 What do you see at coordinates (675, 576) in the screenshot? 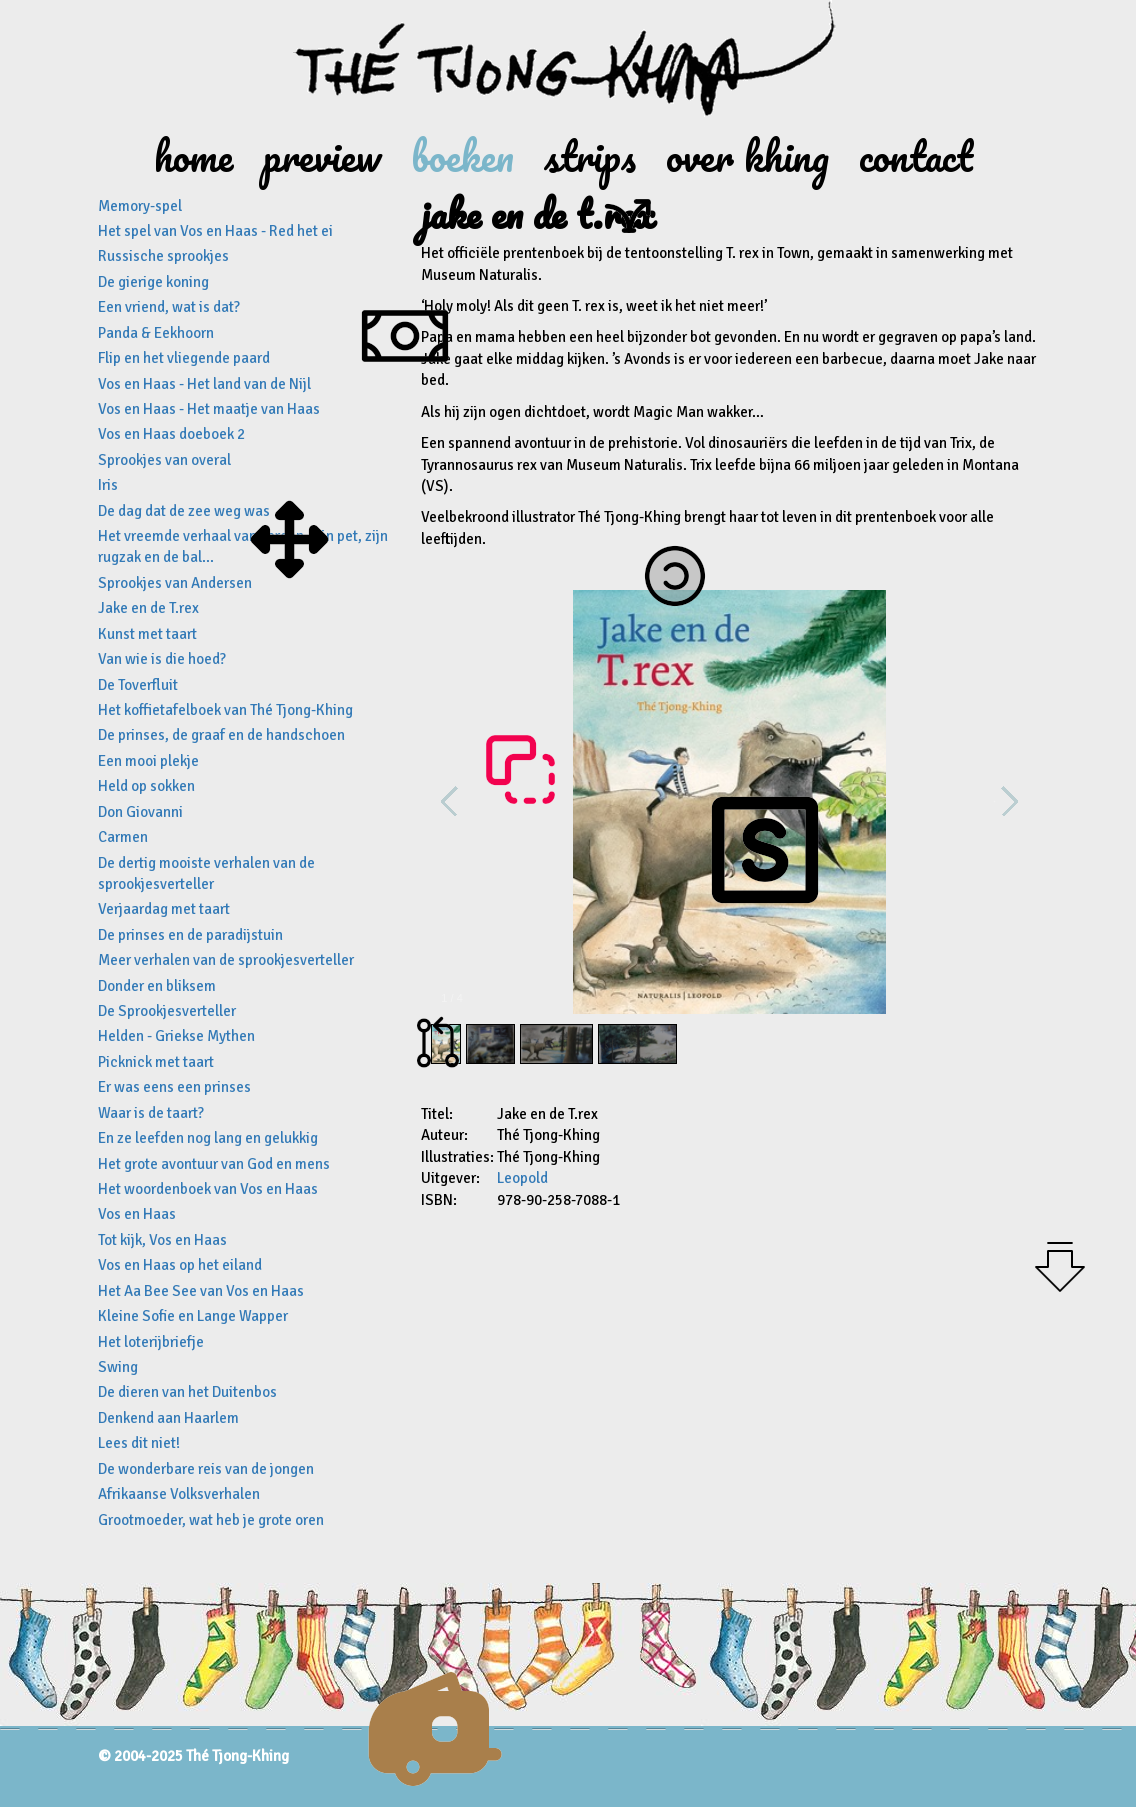
I see `indicates copyleft licensing status` at bounding box center [675, 576].